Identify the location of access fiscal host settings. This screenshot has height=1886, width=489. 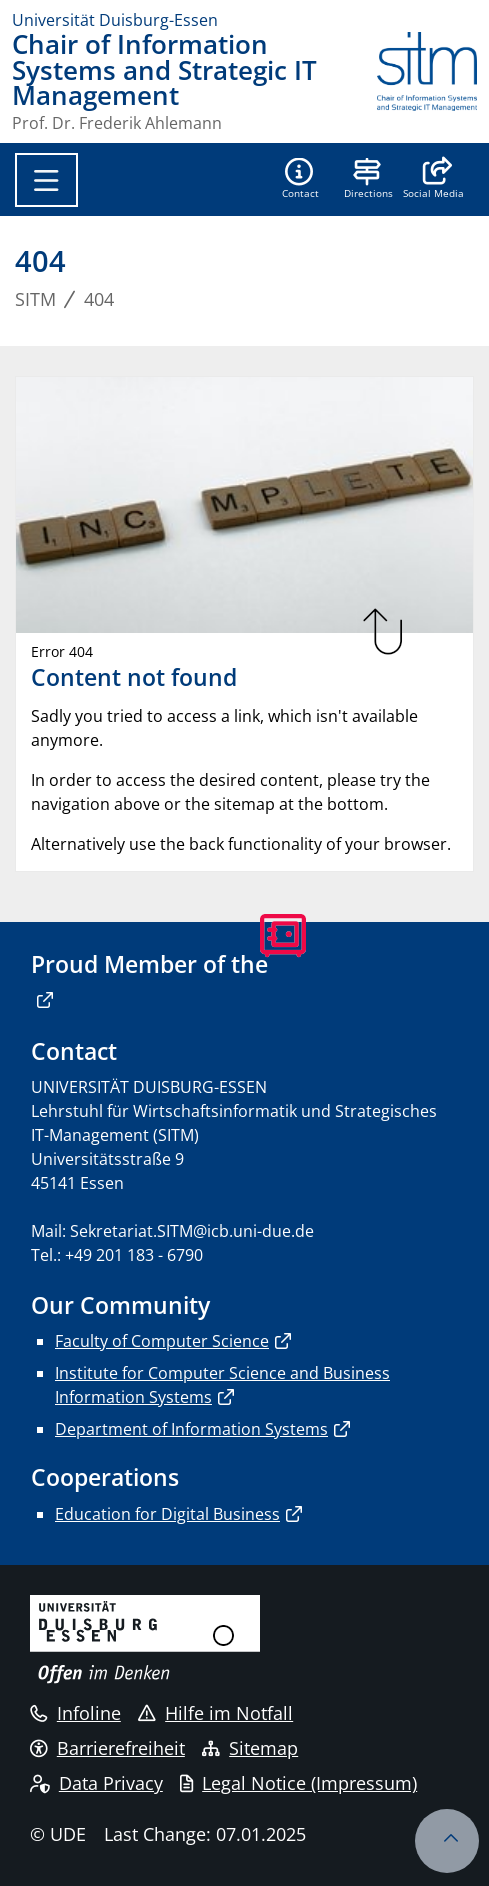
(283, 937).